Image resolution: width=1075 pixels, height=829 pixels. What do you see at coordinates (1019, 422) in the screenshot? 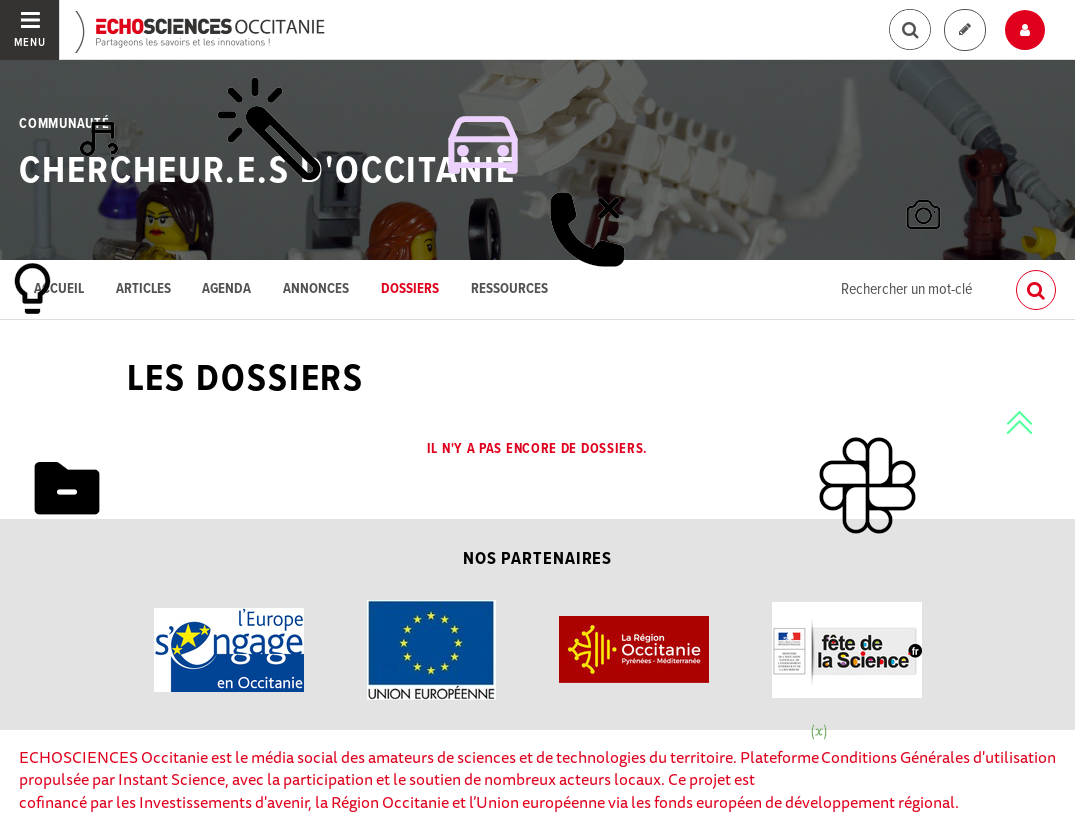
I see `scroll to top of page` at bounding box center [1019, 422].